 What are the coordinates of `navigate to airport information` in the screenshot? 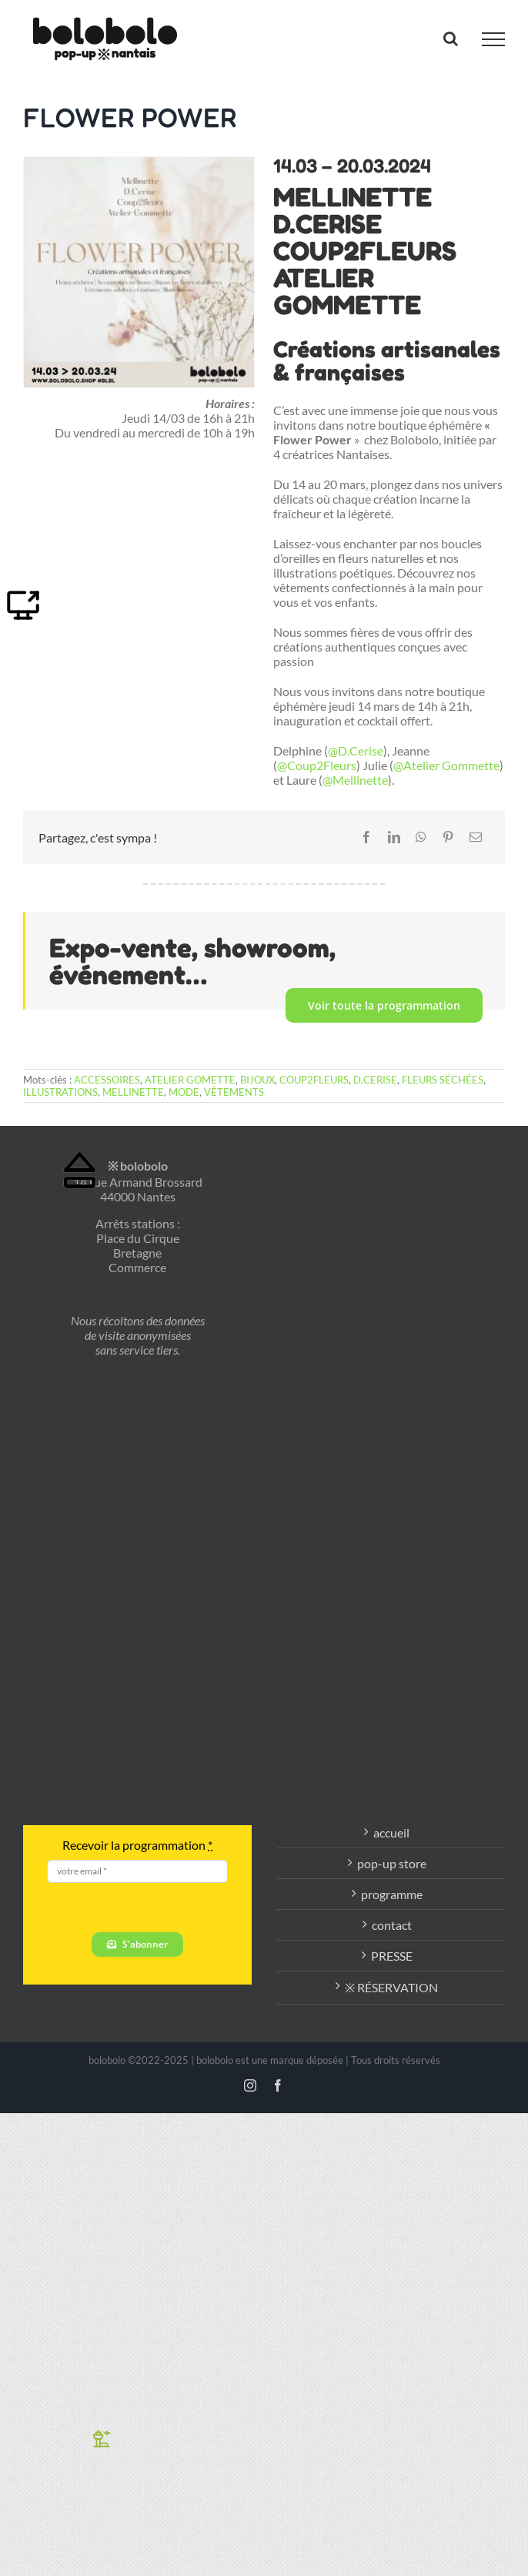 It's located at (102, 2439).